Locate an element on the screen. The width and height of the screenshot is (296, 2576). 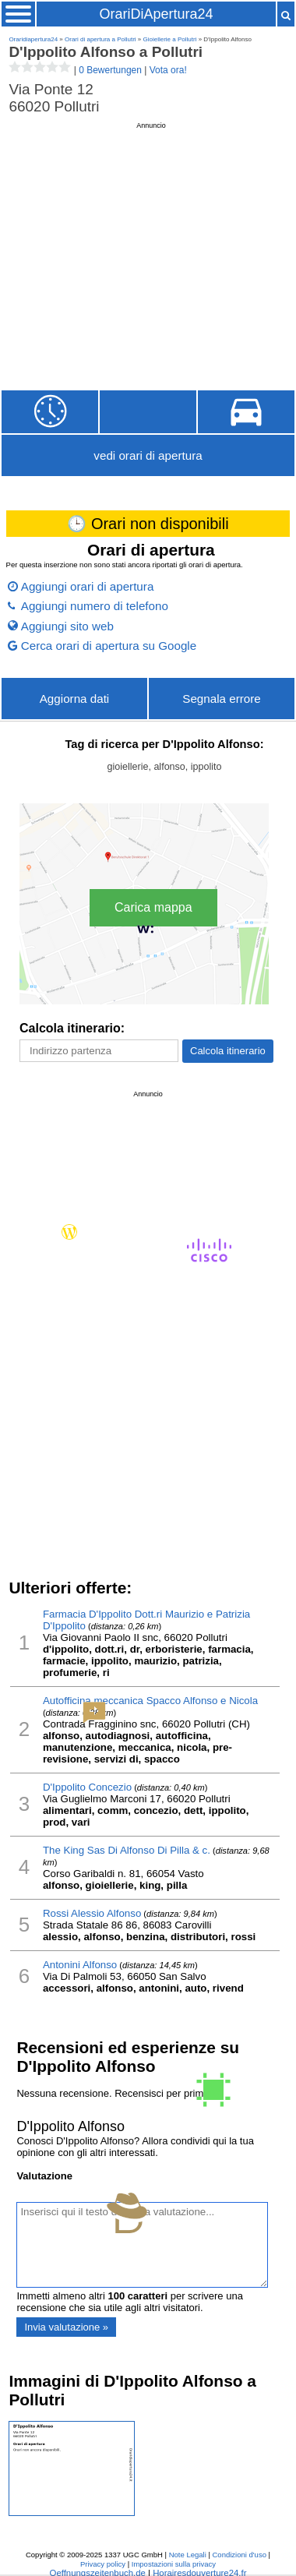
open the WordPress app is located at coordinates (69, 1232).